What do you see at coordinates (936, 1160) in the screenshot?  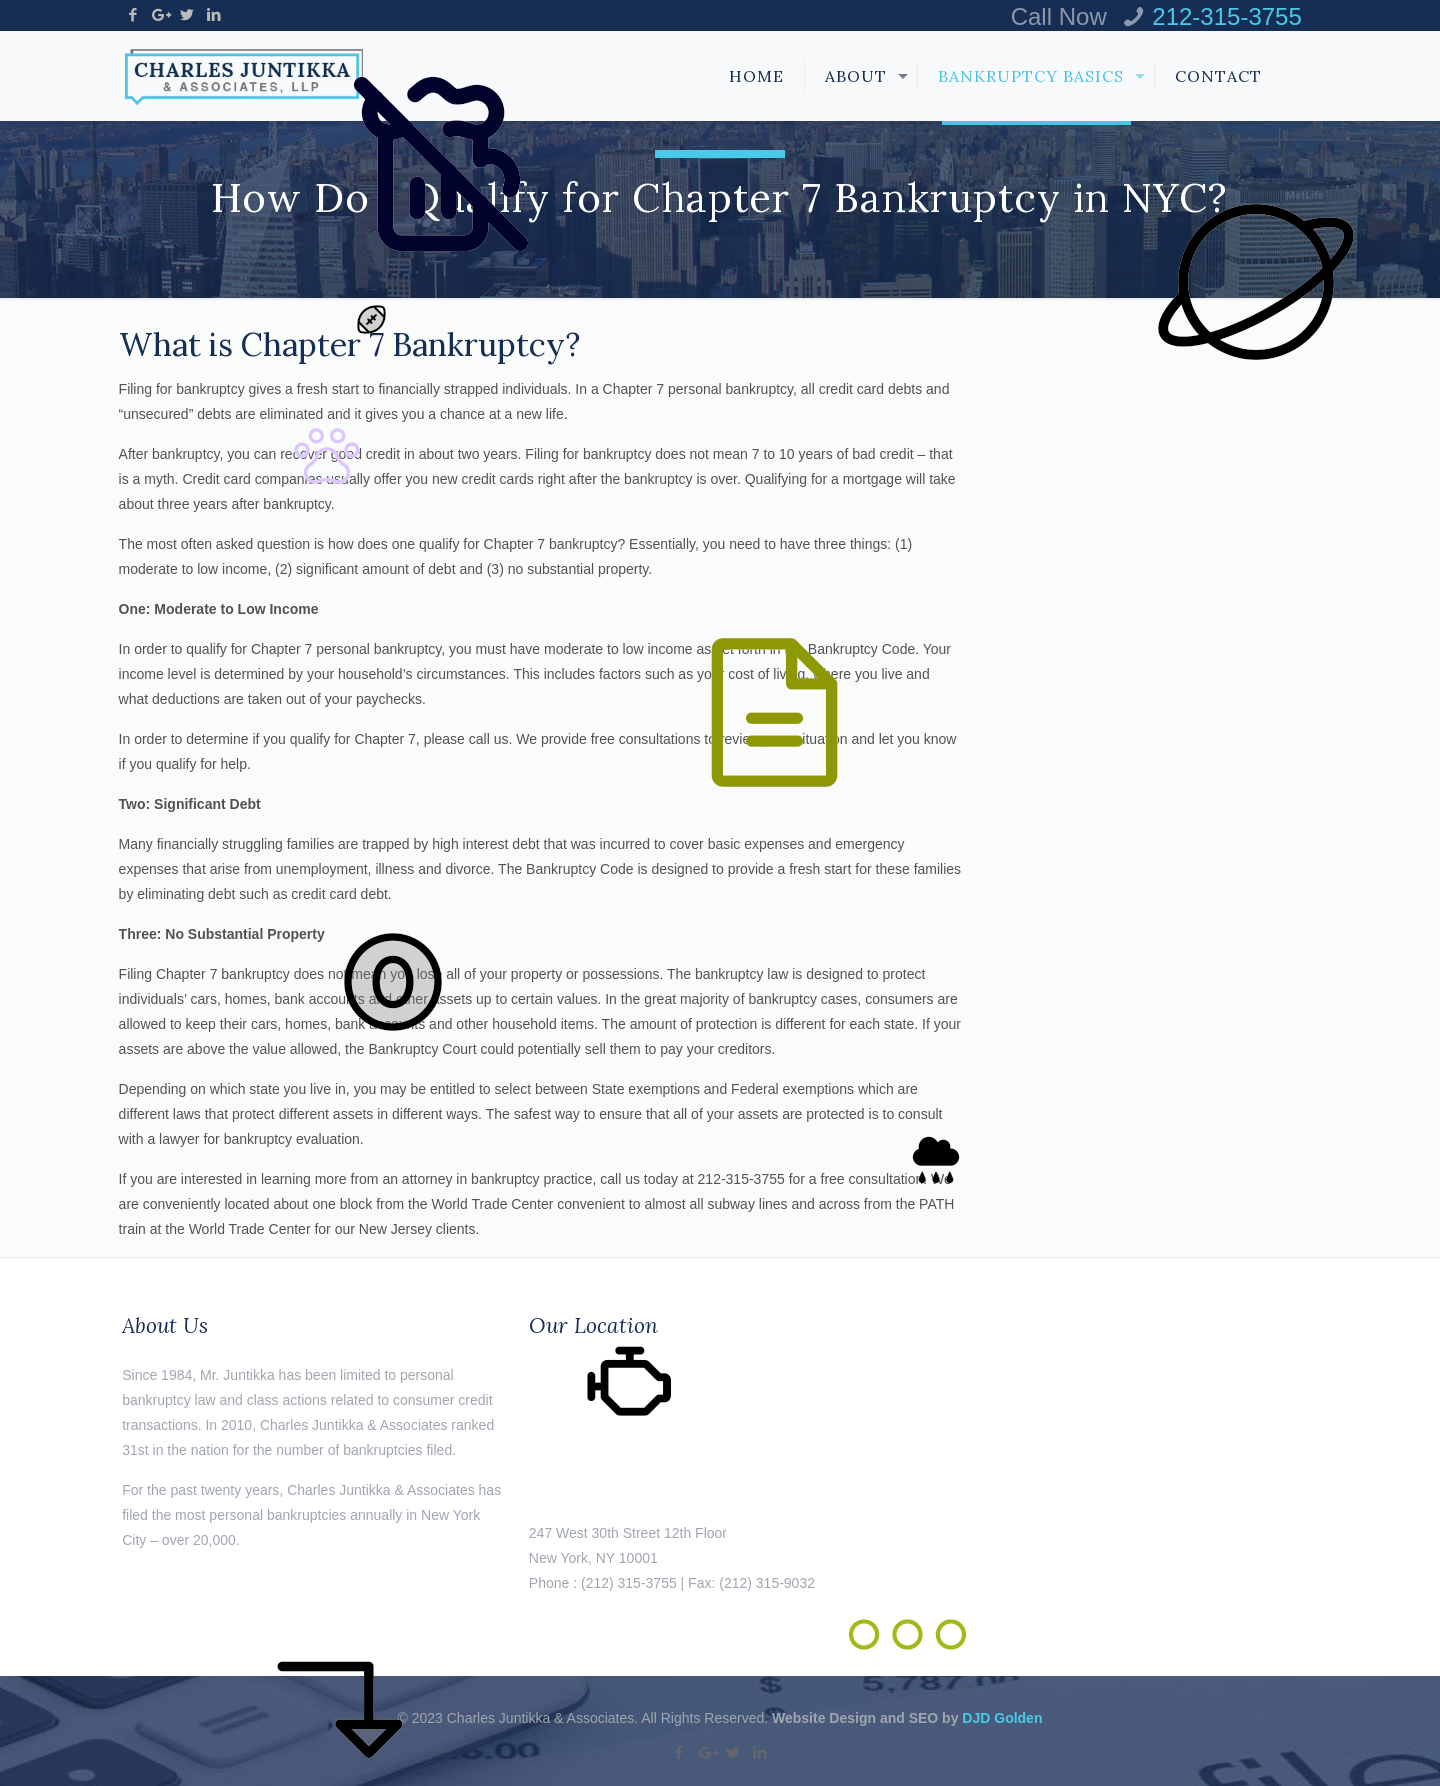 I see `indicates rainy weather conditions` at bounding box center [936, 1160].